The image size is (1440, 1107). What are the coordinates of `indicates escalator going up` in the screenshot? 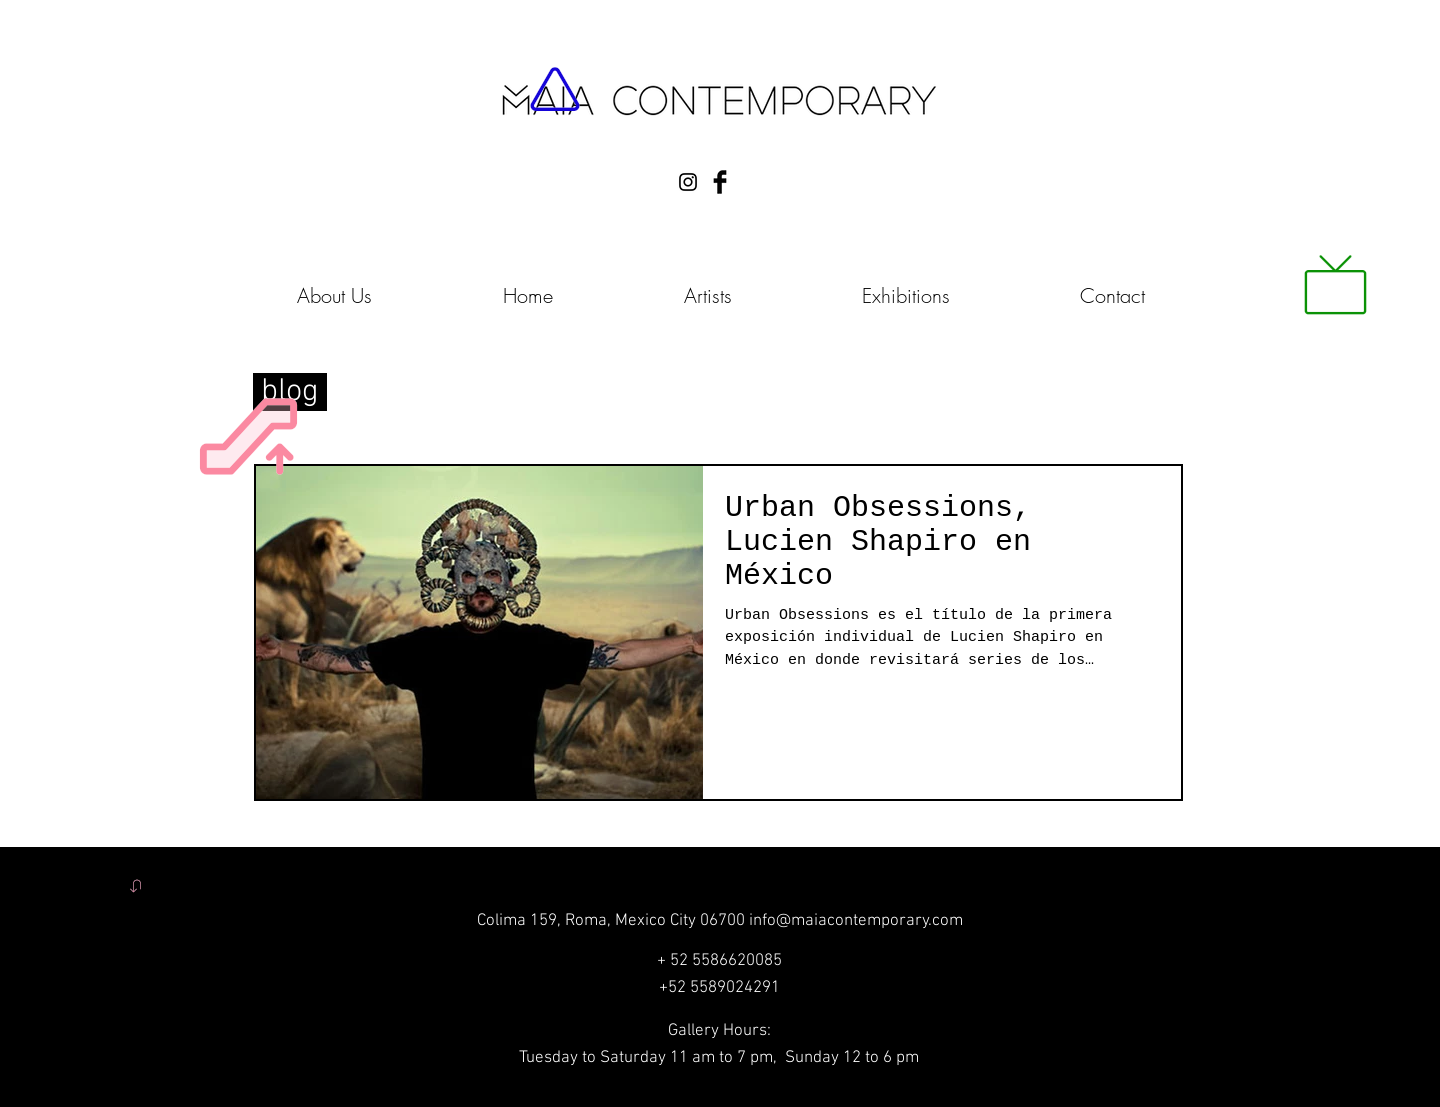 It's located at (248, 436).